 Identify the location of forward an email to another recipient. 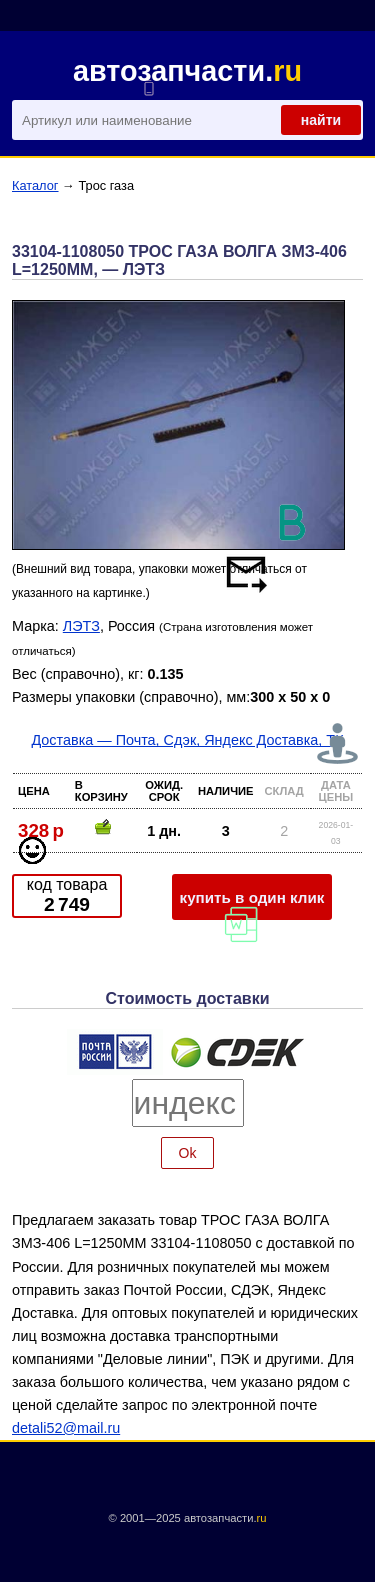
(246, 572).